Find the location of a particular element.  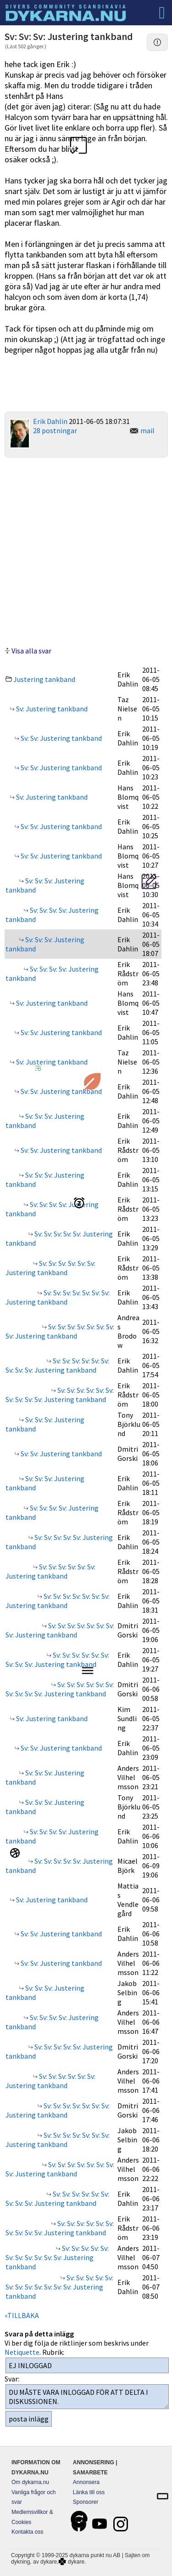

enter or view email address is located at coordinates (79, 2519).